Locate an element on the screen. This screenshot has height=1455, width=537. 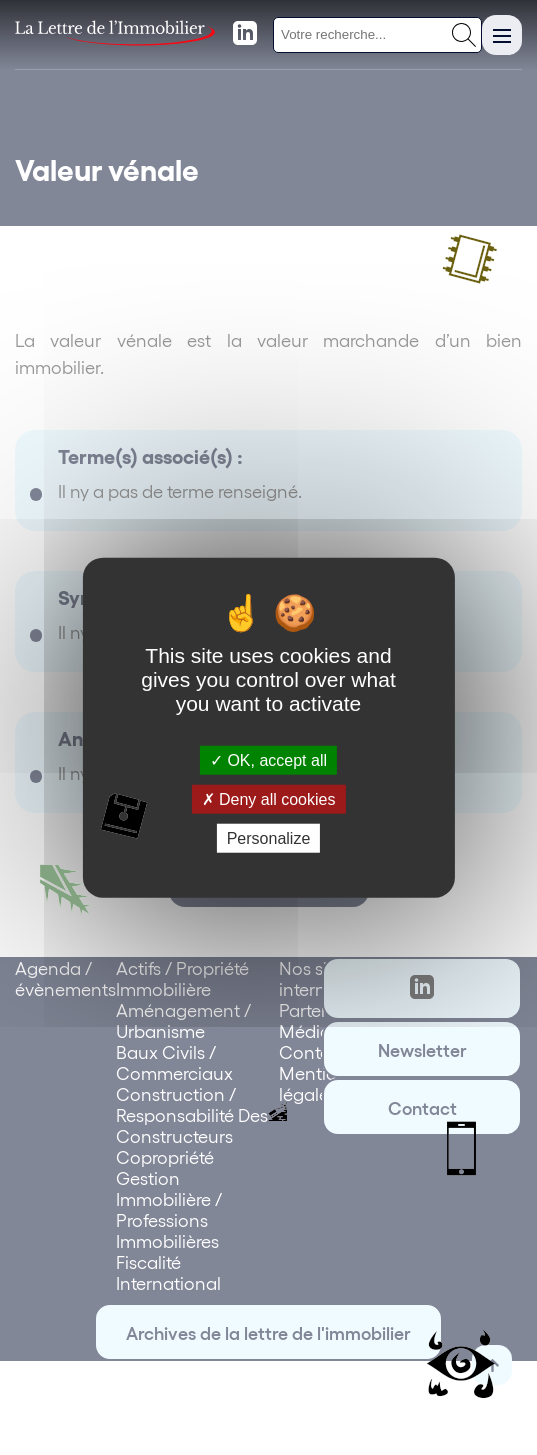
view hardware or processor information is located at coordinates (469, 259).